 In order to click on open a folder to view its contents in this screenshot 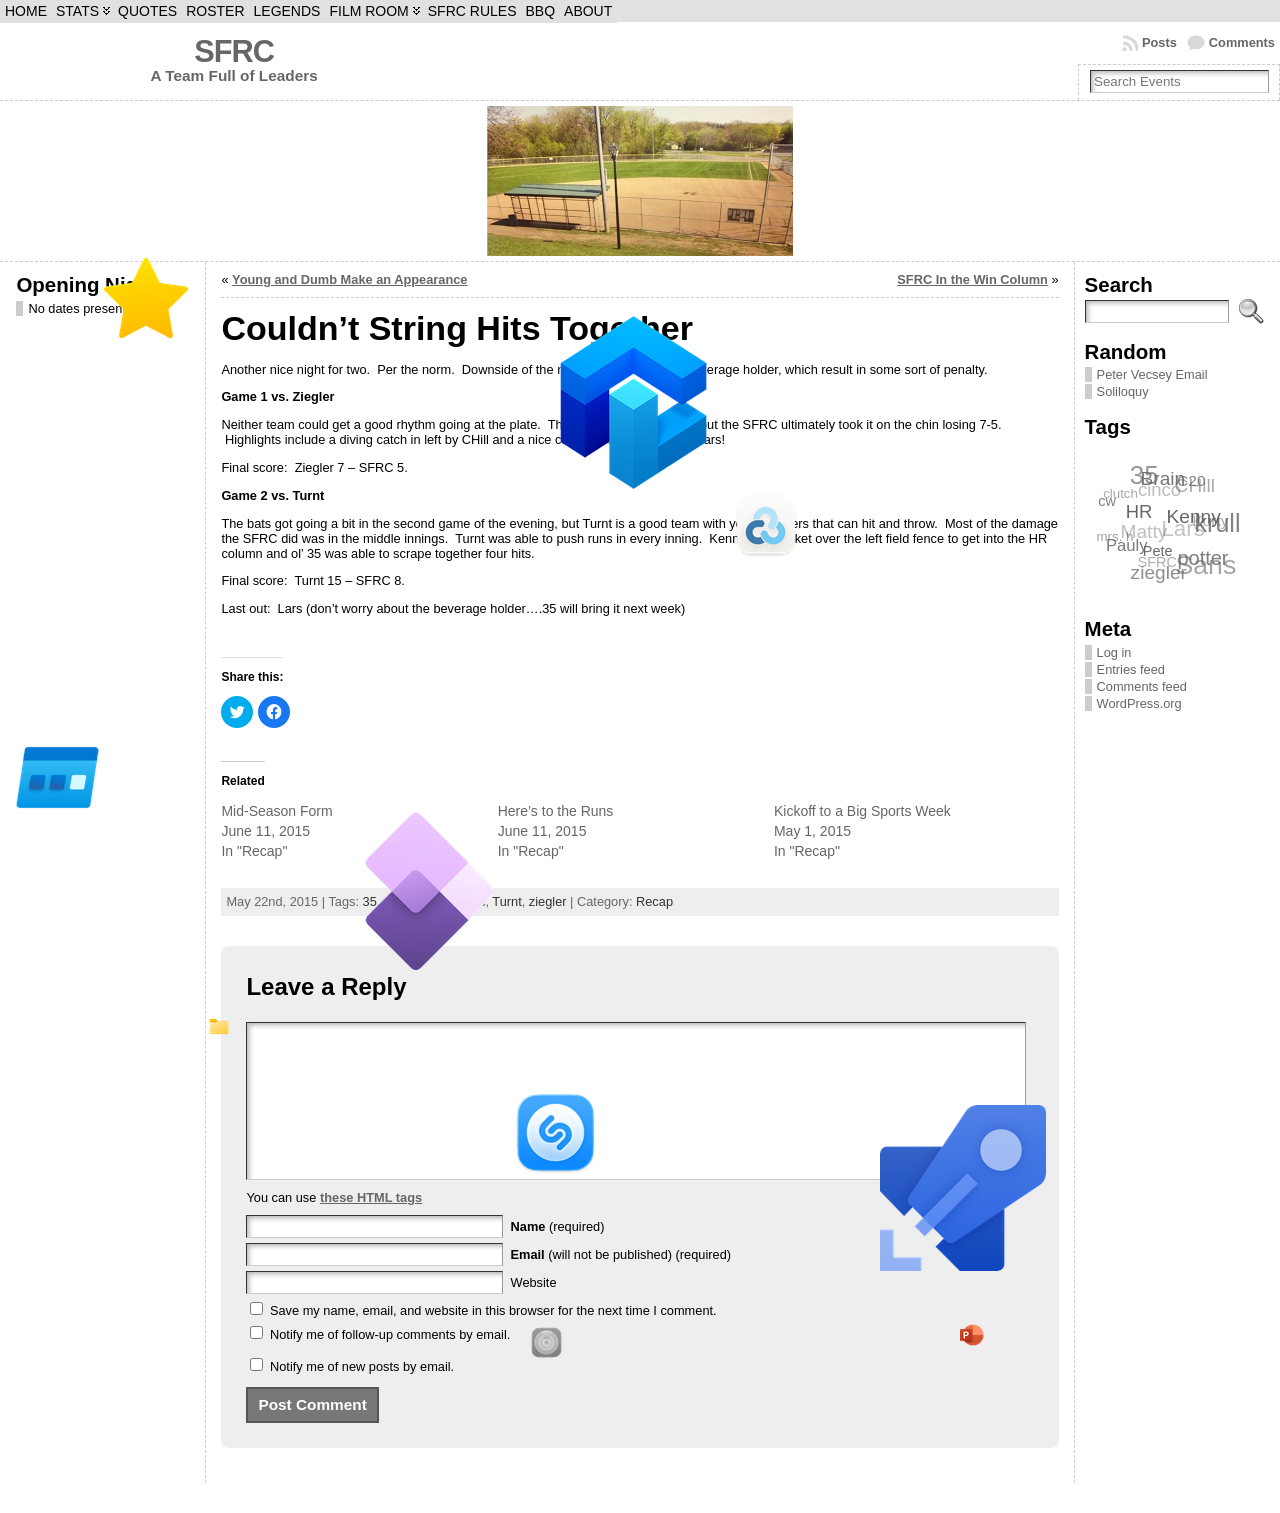, I will do `click(219, 1027)`.